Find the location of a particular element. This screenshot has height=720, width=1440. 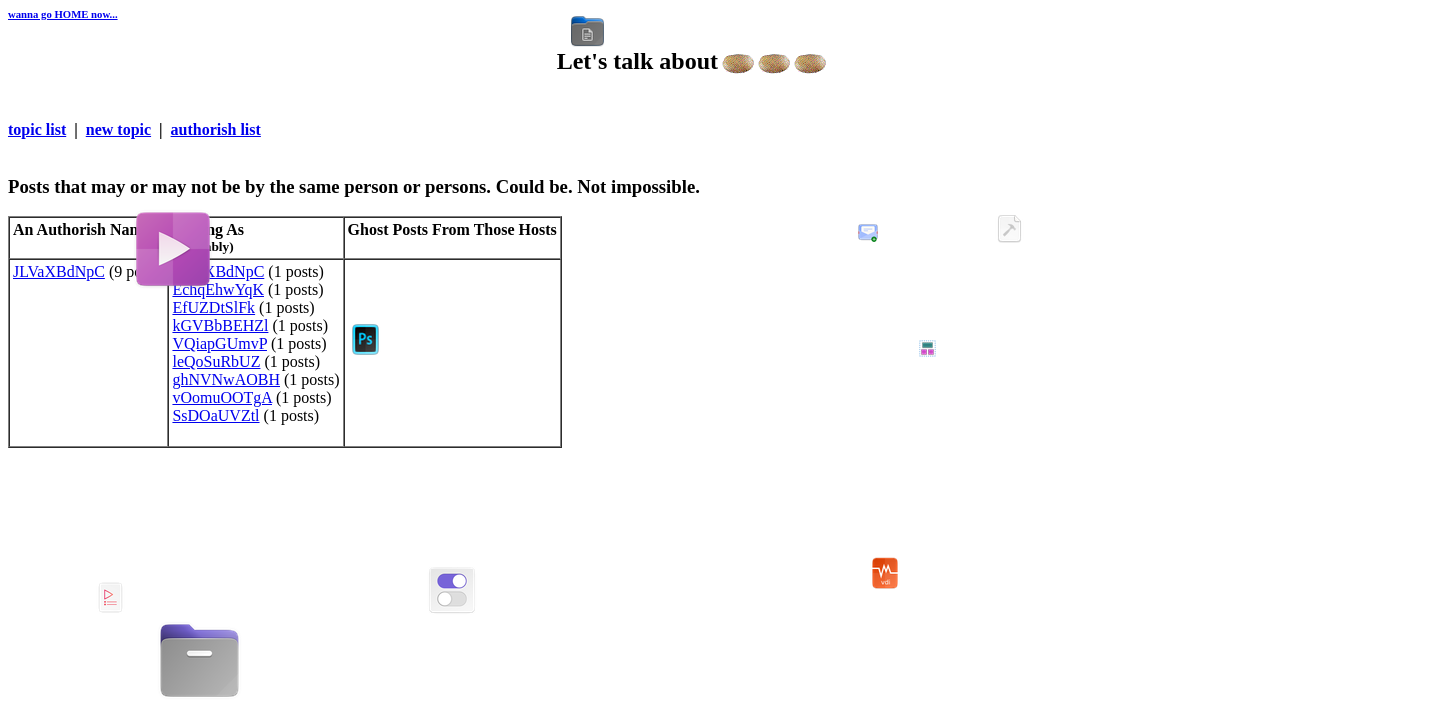

access audio and video codec settings is located at coordinates (173, 249).